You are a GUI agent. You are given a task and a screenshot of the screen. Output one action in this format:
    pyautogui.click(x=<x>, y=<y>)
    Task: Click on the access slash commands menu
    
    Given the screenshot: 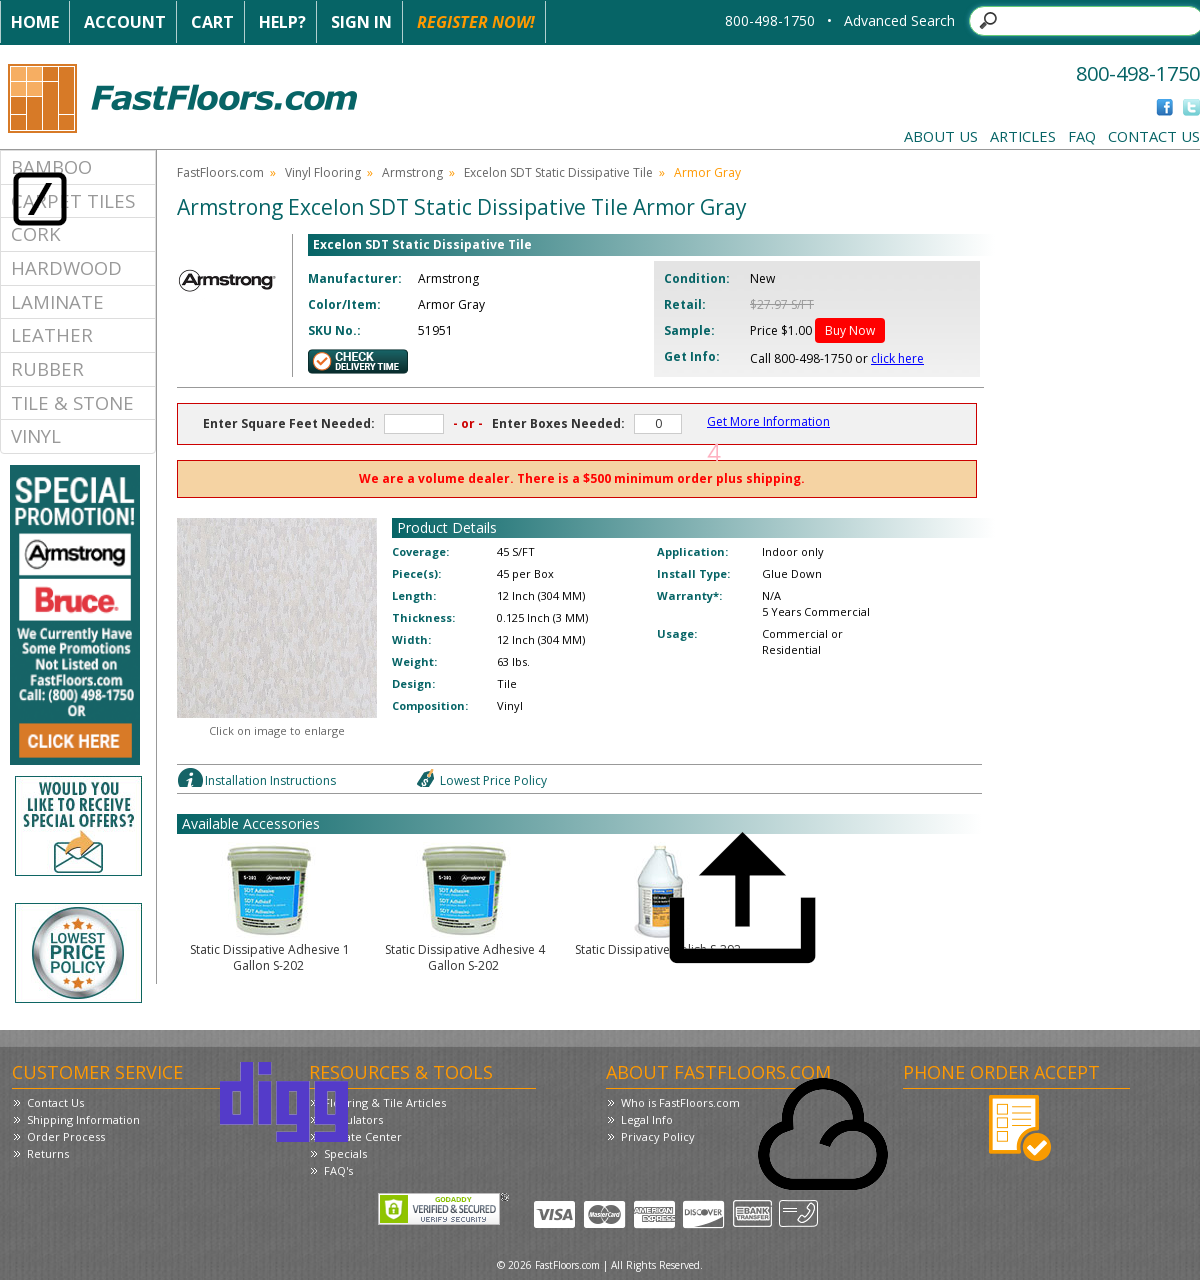 What is the action you would take?
    pyautogui.click(x=40, y=199)
    